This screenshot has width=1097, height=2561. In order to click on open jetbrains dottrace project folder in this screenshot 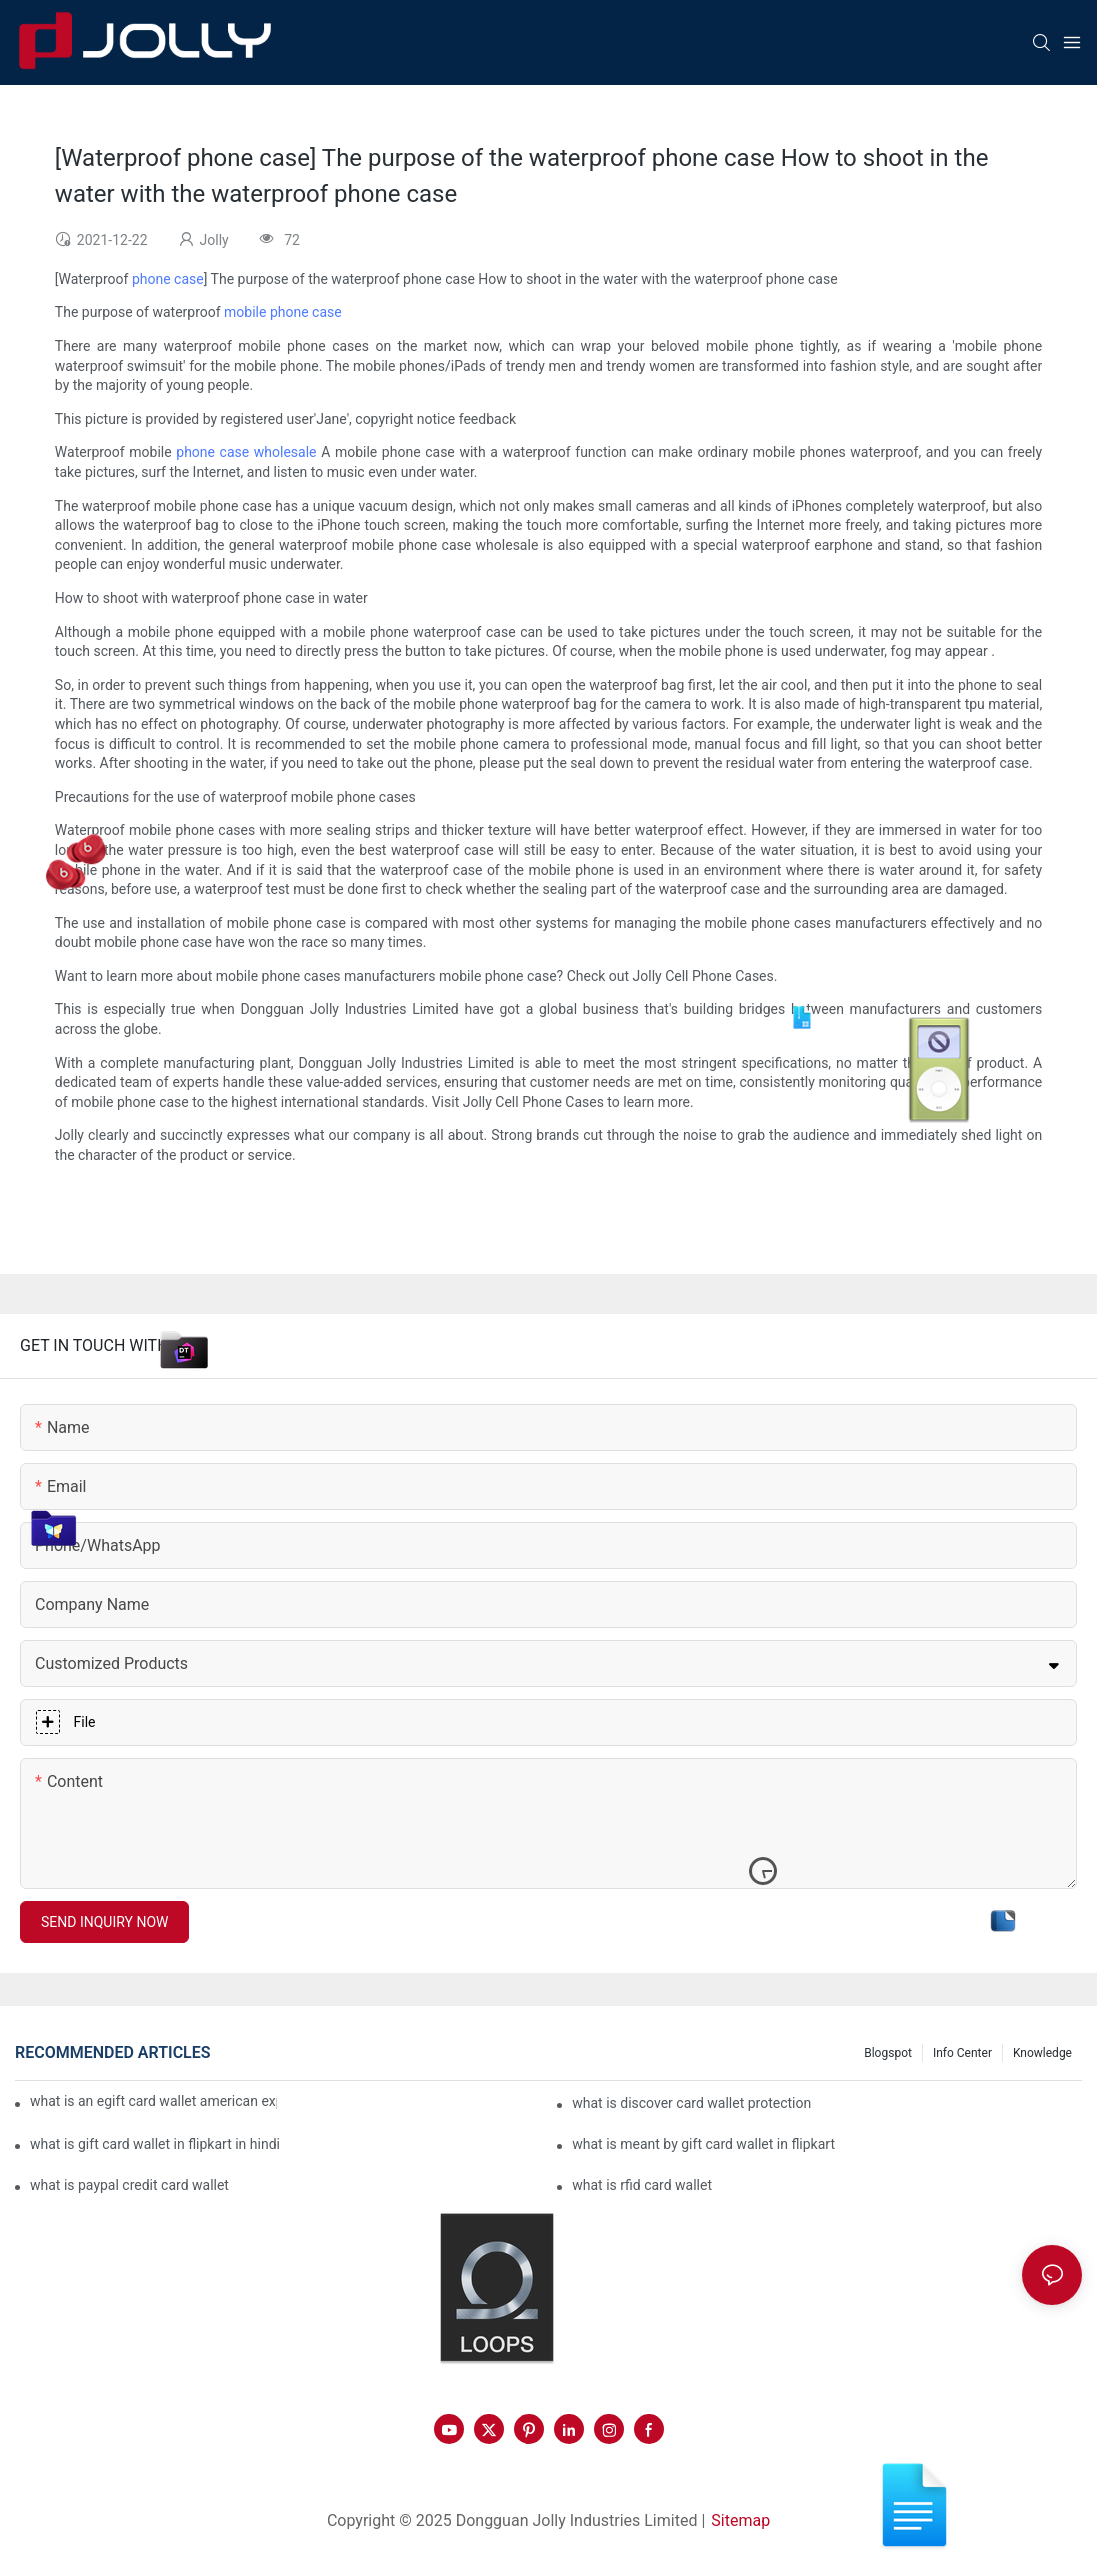, I will do `click(184, 1351)`.